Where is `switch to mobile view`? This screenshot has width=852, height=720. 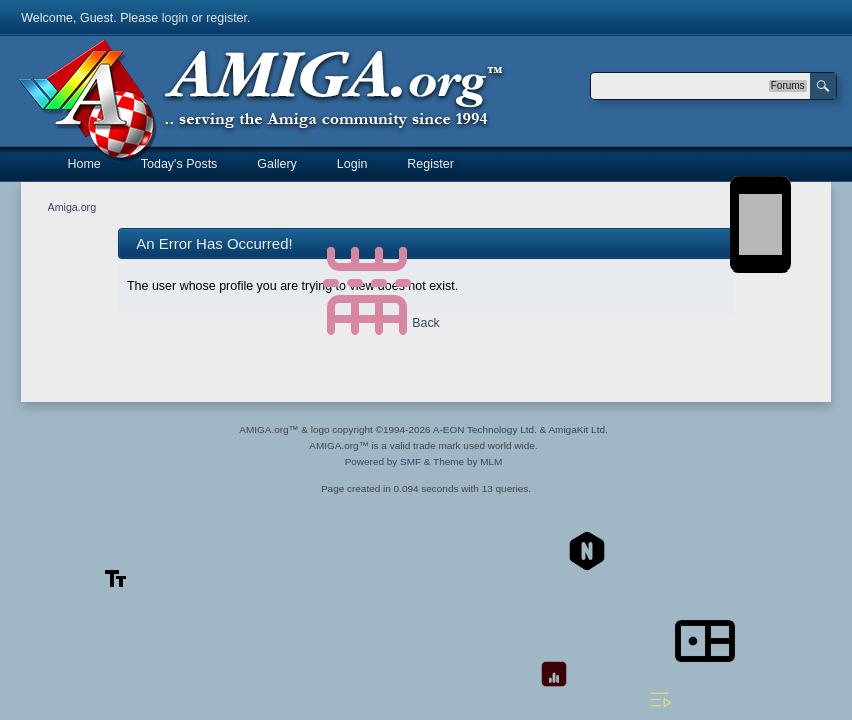
switch to mobile view is located at coordinates (760, 224).